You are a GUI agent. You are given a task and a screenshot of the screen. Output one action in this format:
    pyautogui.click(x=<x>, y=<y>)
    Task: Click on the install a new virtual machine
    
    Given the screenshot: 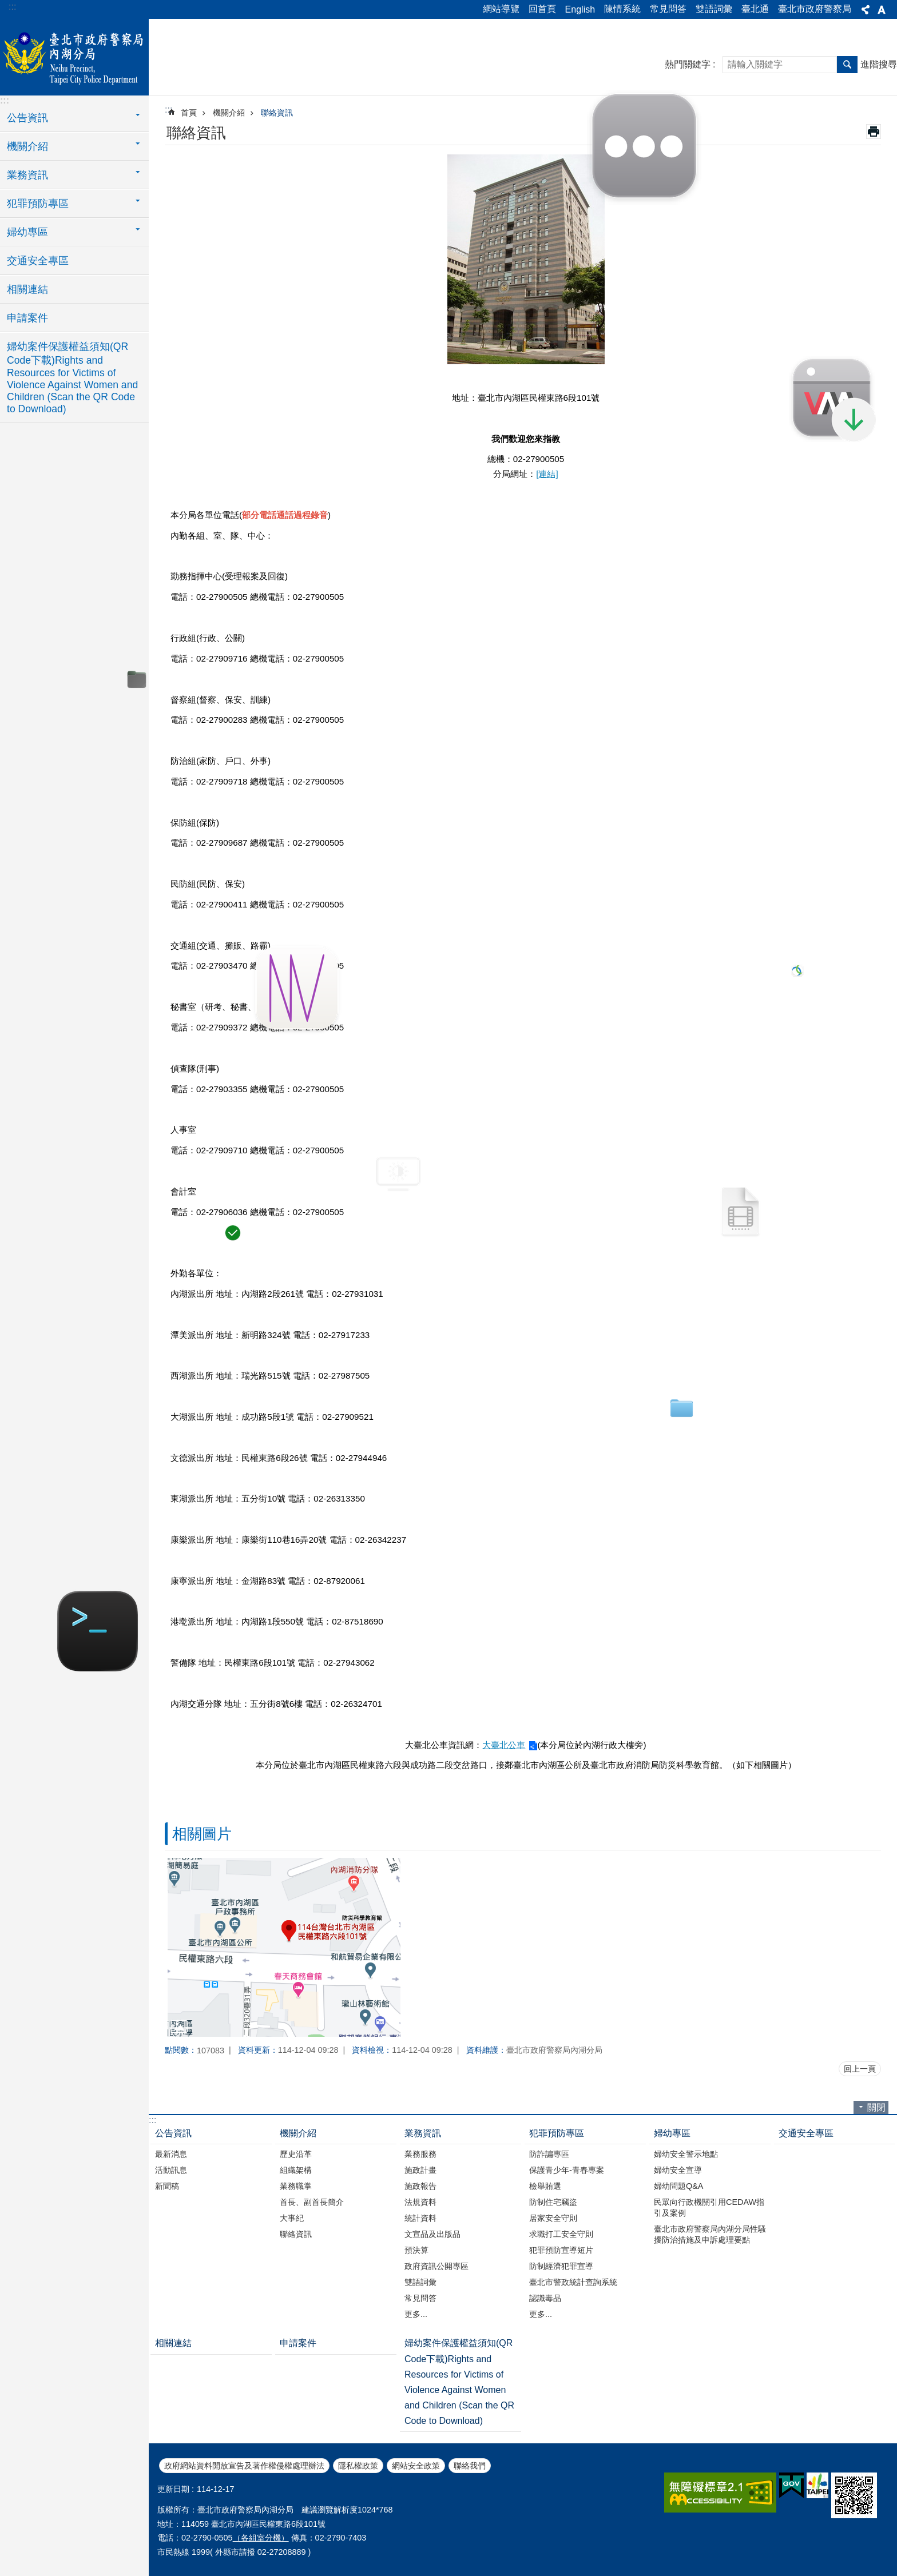 What is the action you would take?
    pyautogui.click(x=832, y=399)
    